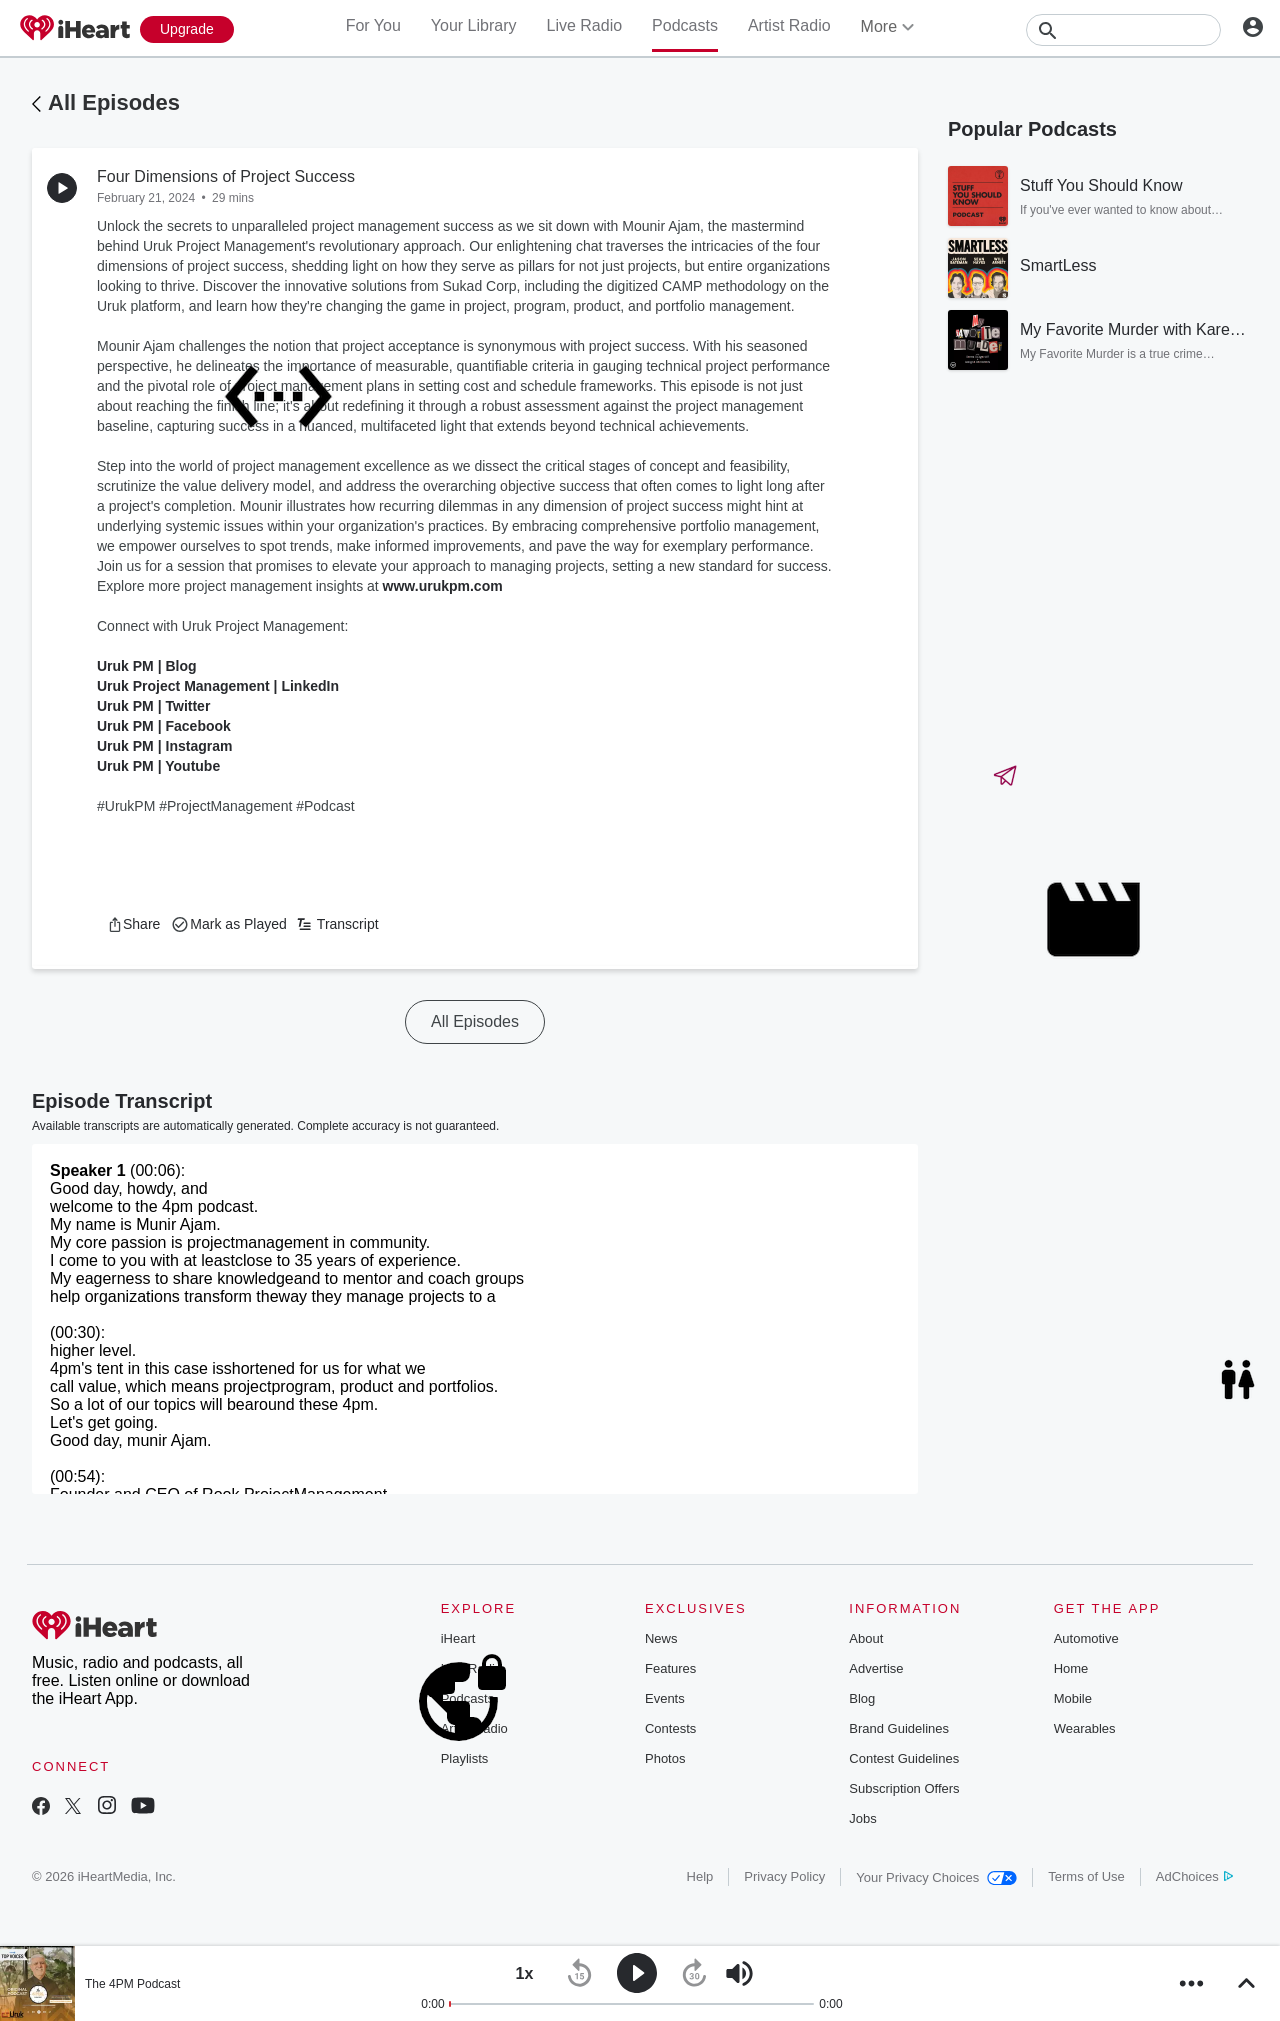  Describe the element at coordinates (1093, 919) in the screenshot. I see `access video or movie content` at that location.